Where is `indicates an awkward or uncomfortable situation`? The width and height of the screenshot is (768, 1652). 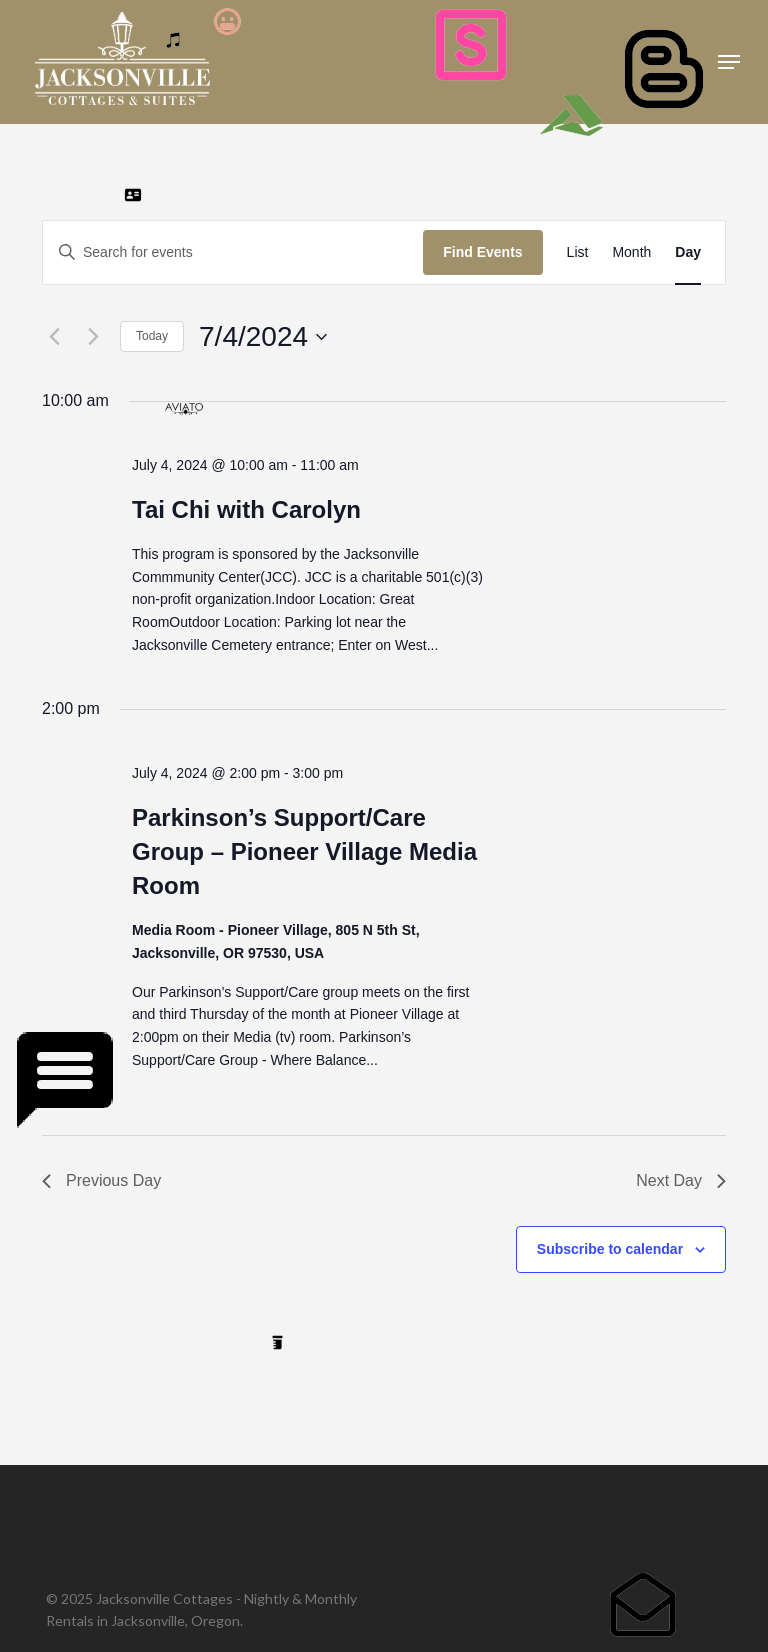
indicates an awkward or uncomfortable situation is located at coordinates (227, 21).